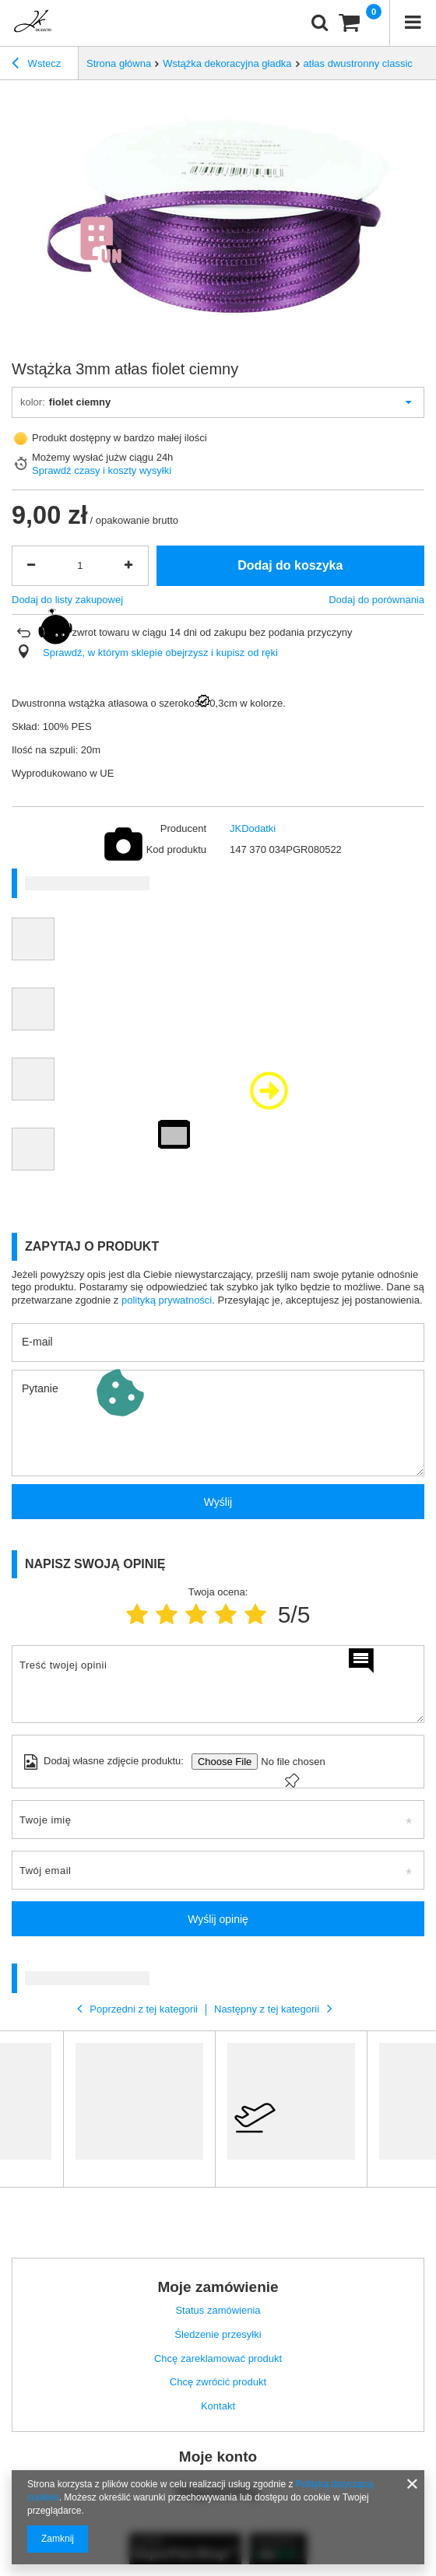 The width and height of the screenshot is (436, 2576). Describe the element at coordinates (269, 1090) in the screenshot. I see `go to next item or step` at that location.